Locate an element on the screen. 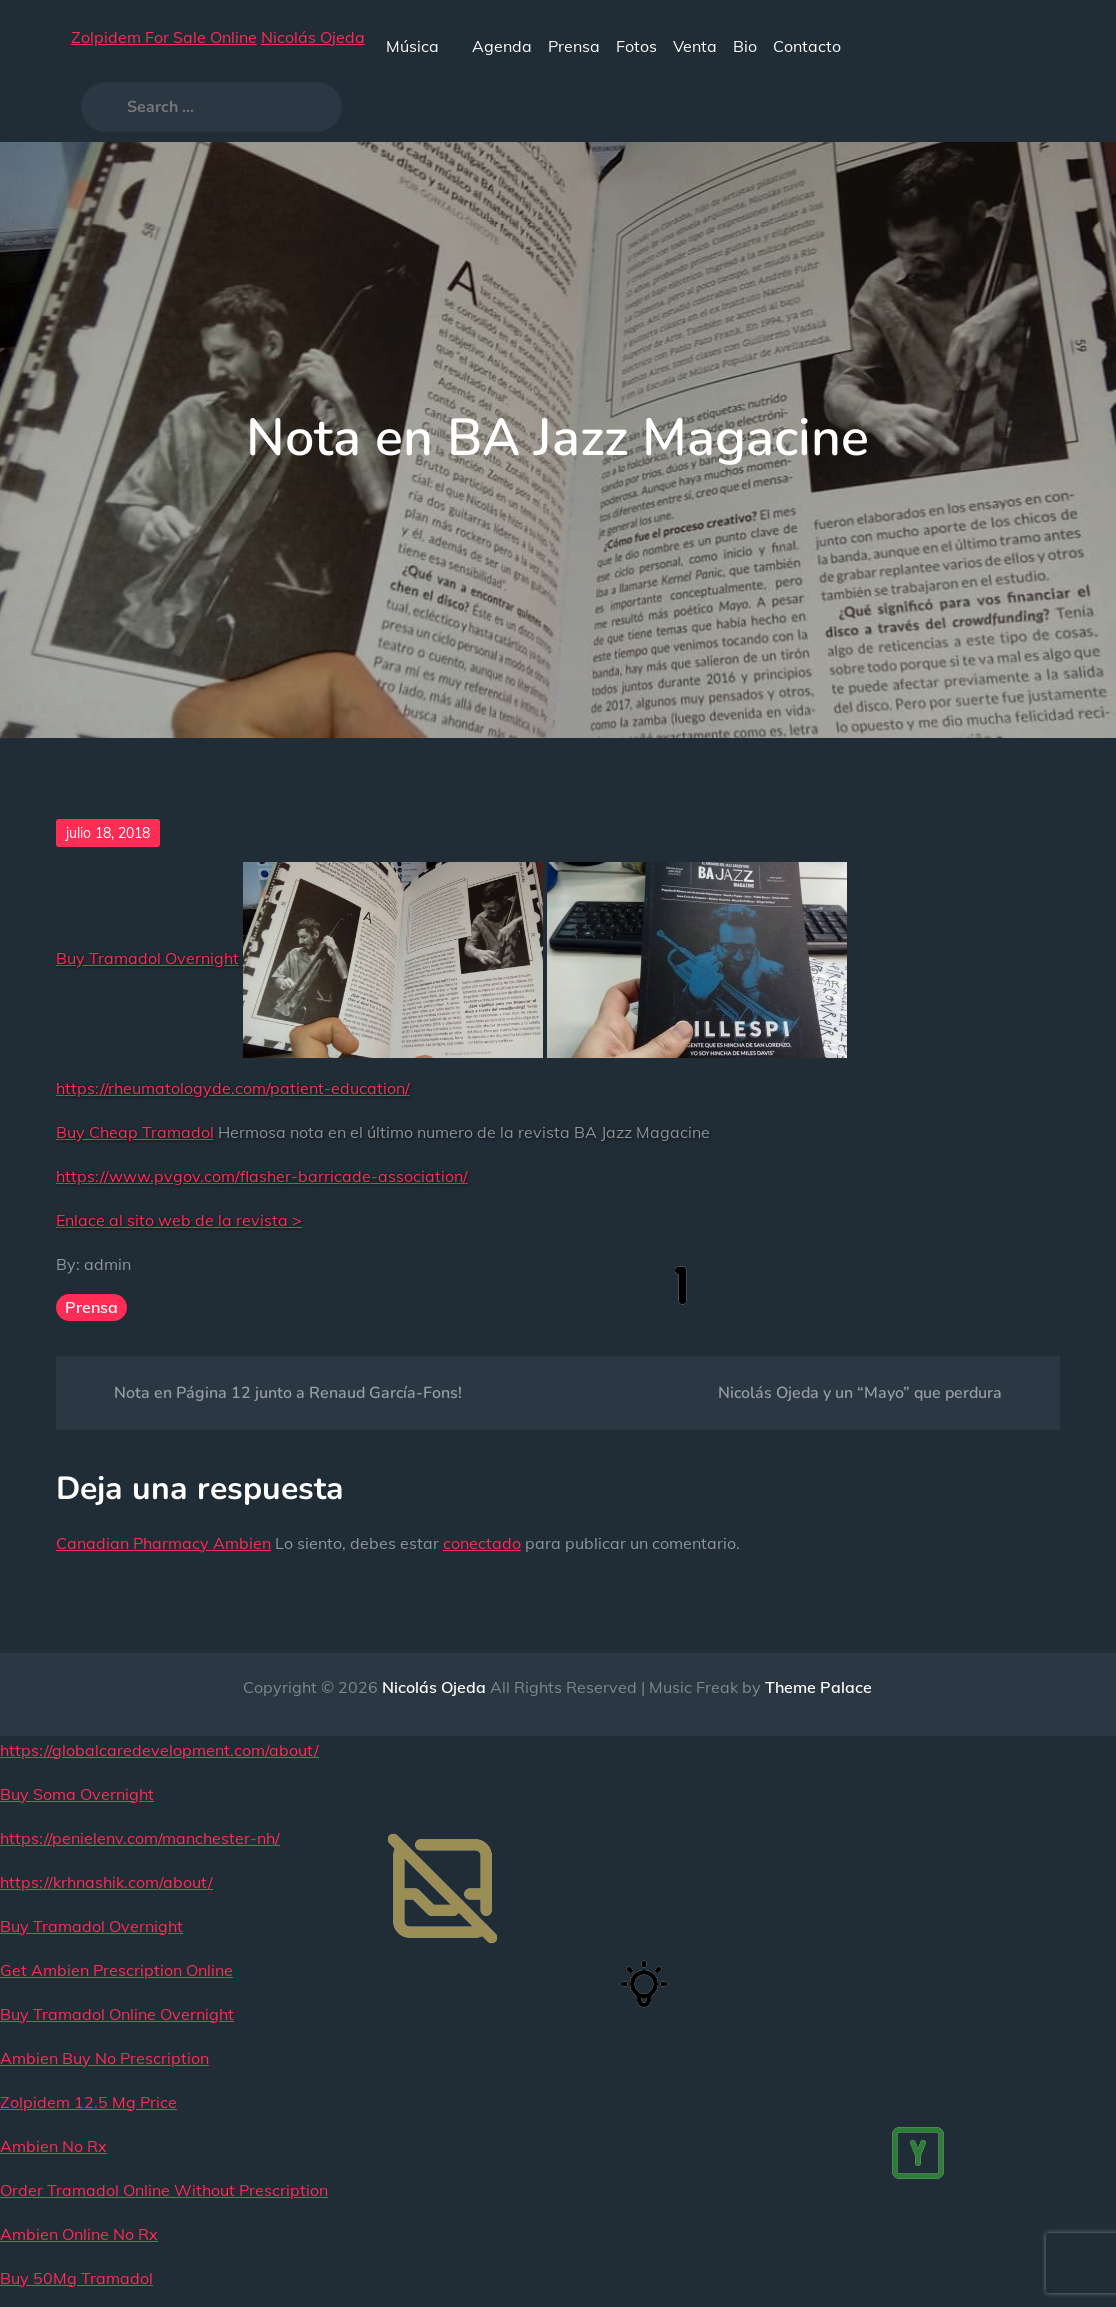 The height and width of the screenshot is (2307, 1116). indicates a keyboard key or shortcut for the letter Y is located at coordinates (918, 2153).